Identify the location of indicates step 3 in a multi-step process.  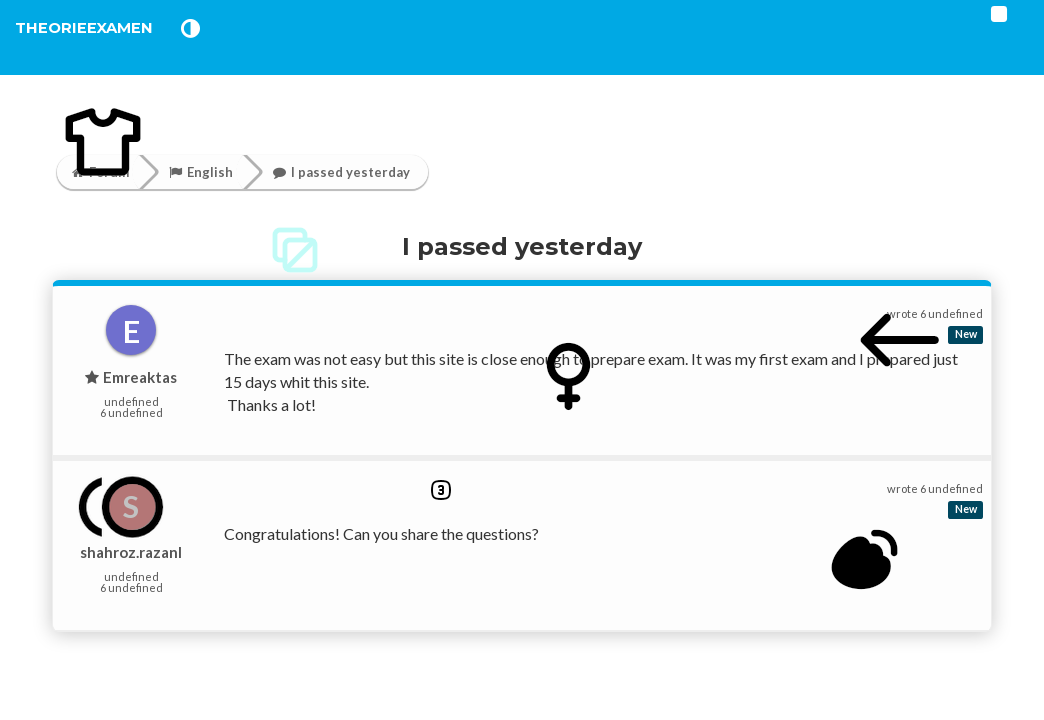
(441, 490).